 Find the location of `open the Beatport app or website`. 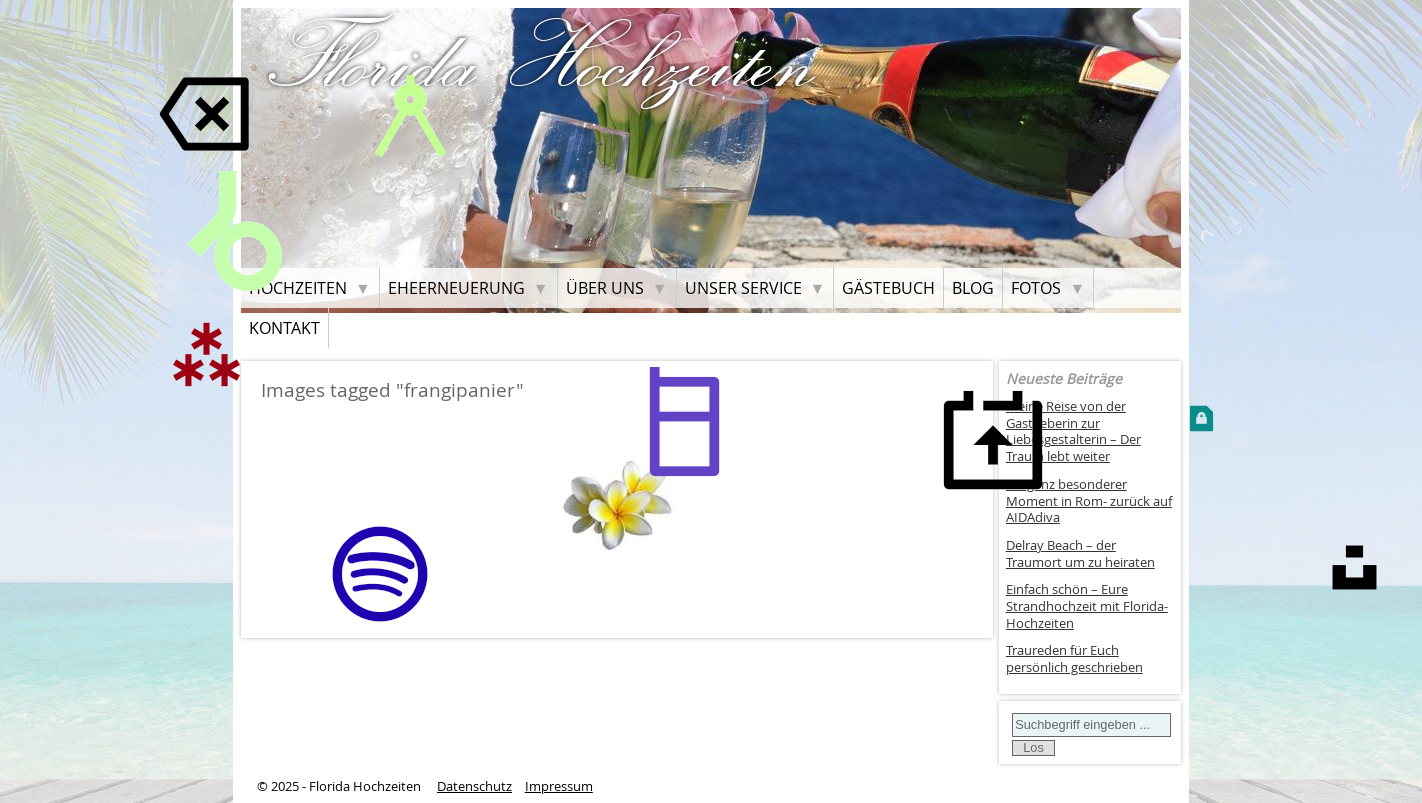

open the Beatport app or website is located at coordinates (235, 231).